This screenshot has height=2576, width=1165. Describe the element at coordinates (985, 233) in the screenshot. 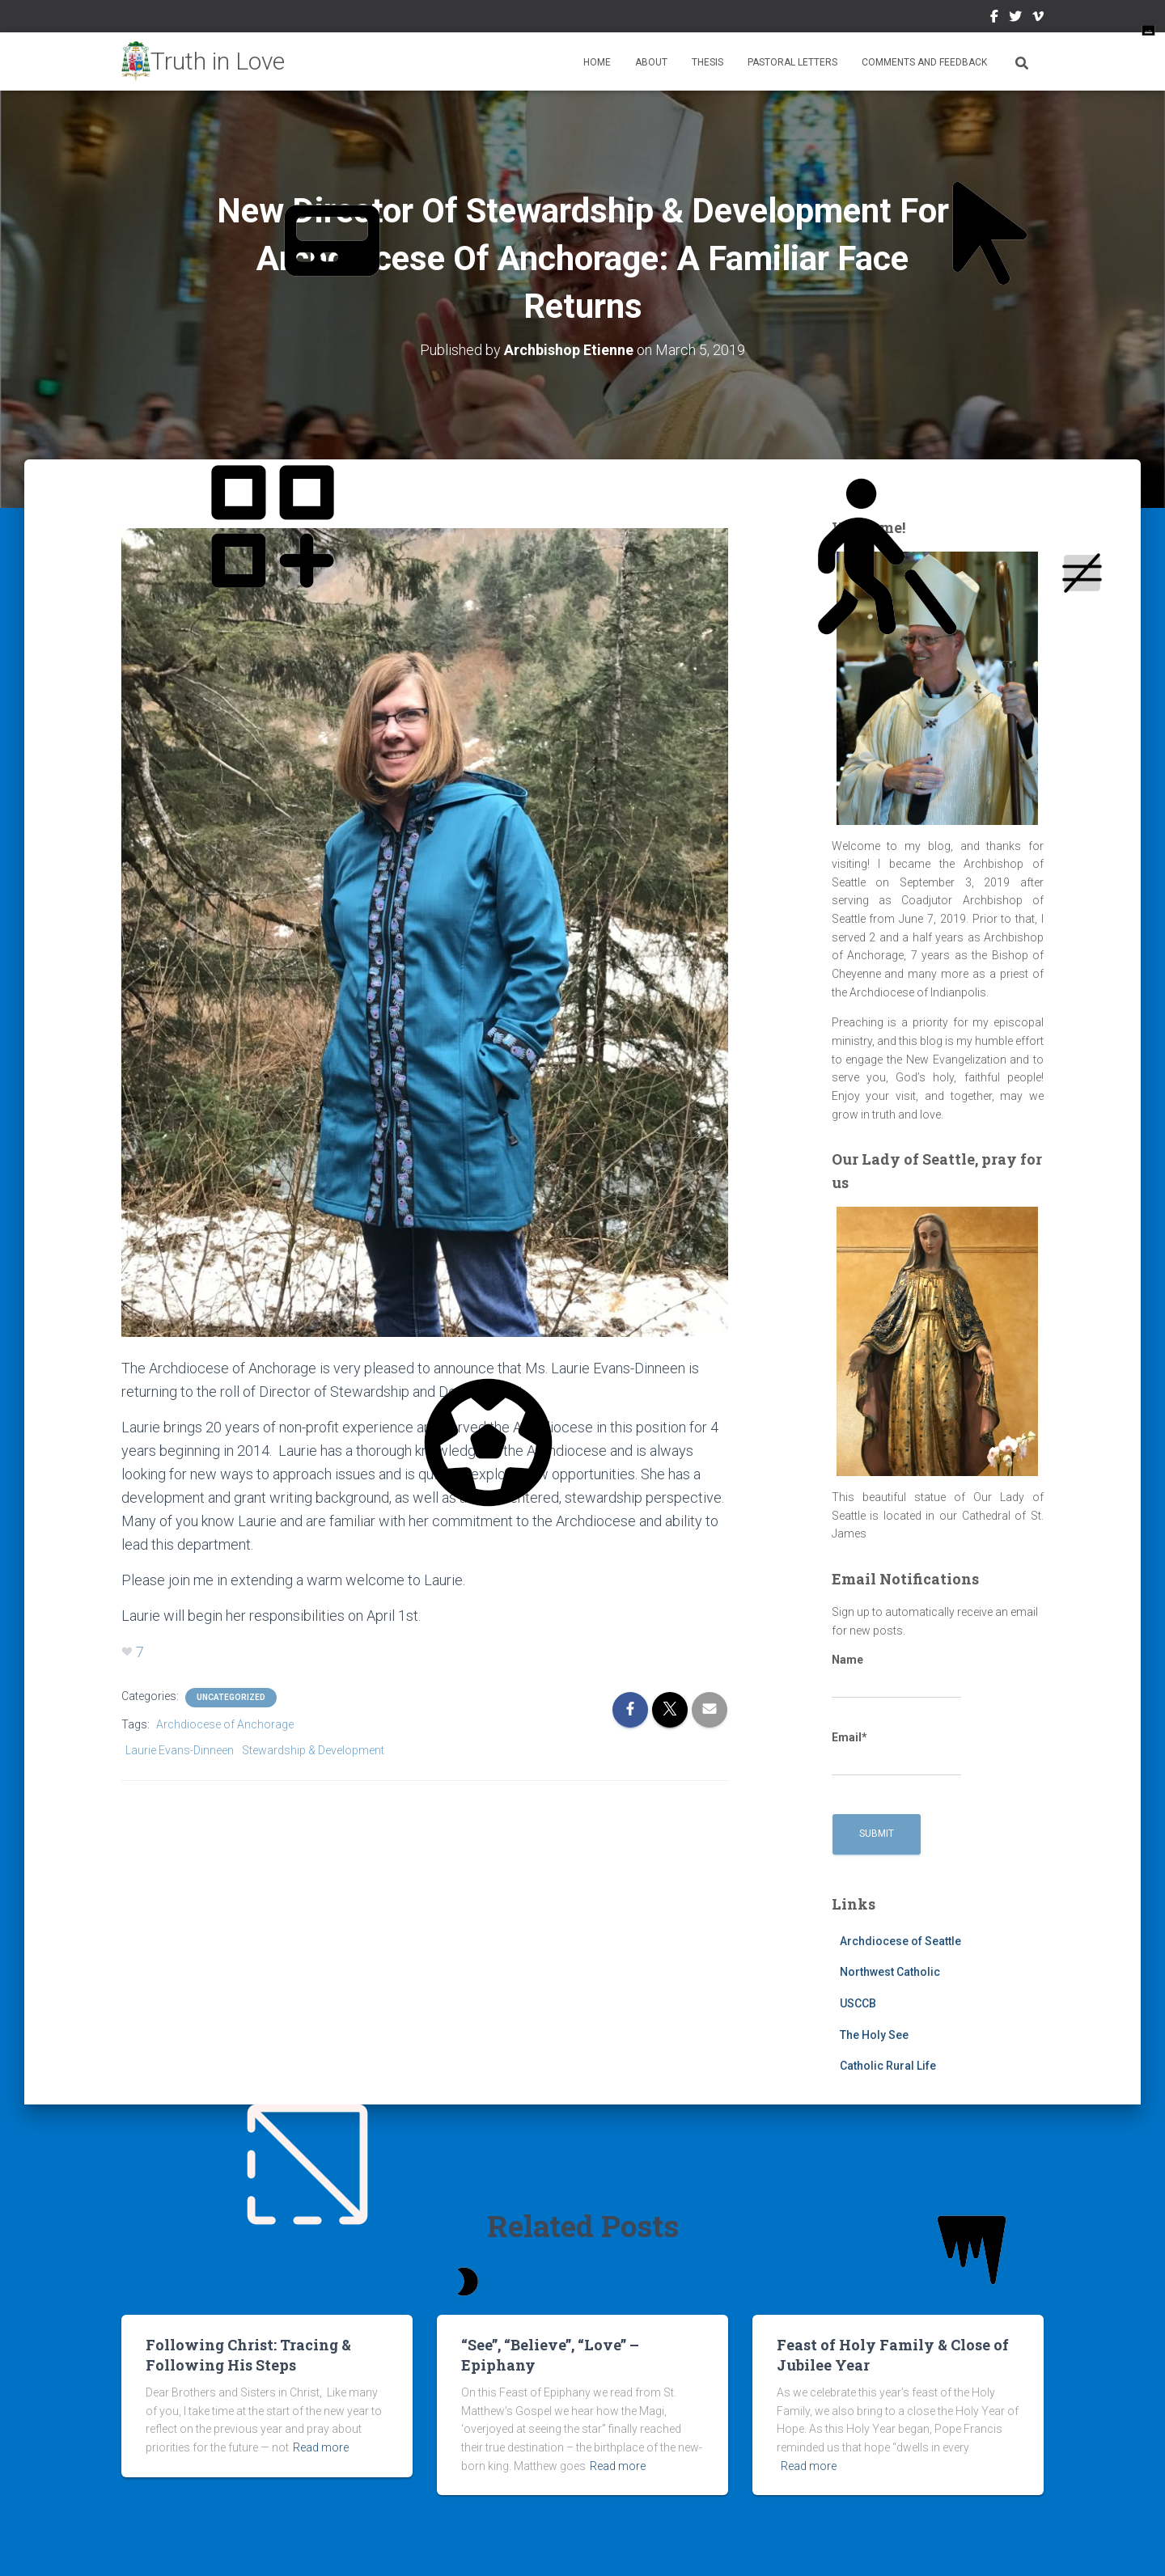

I see `cursor or pointer indicator` at that location.